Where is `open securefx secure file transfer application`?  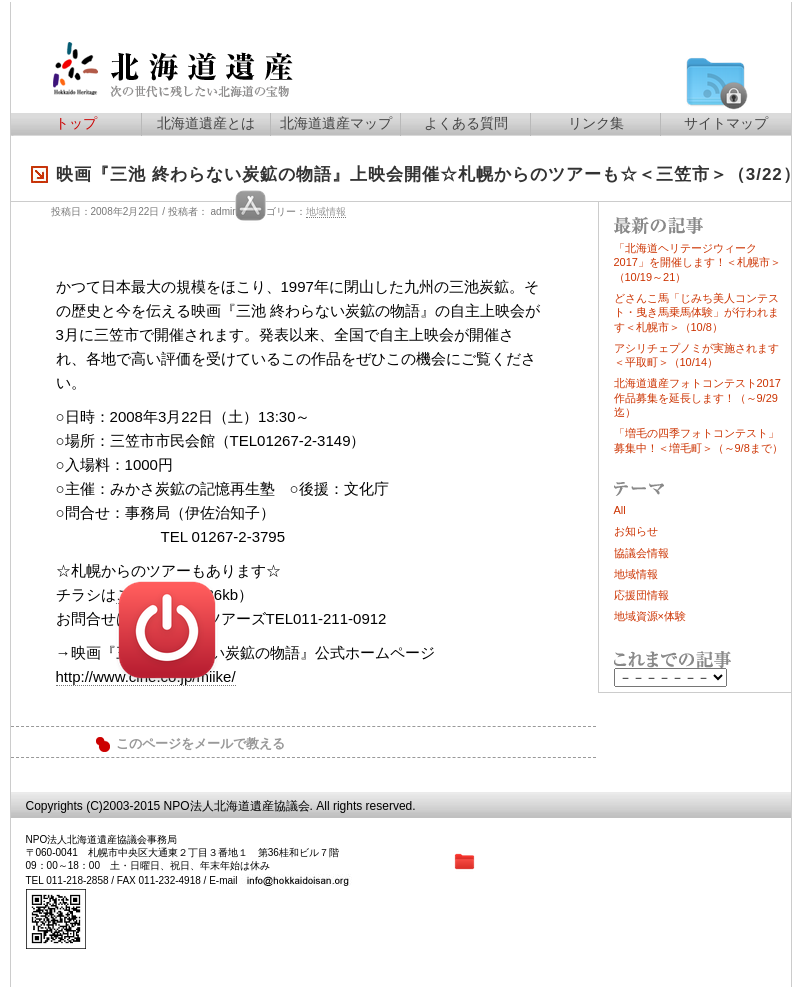
open securefx secure file transfer application is located at coordinates (715, 81).